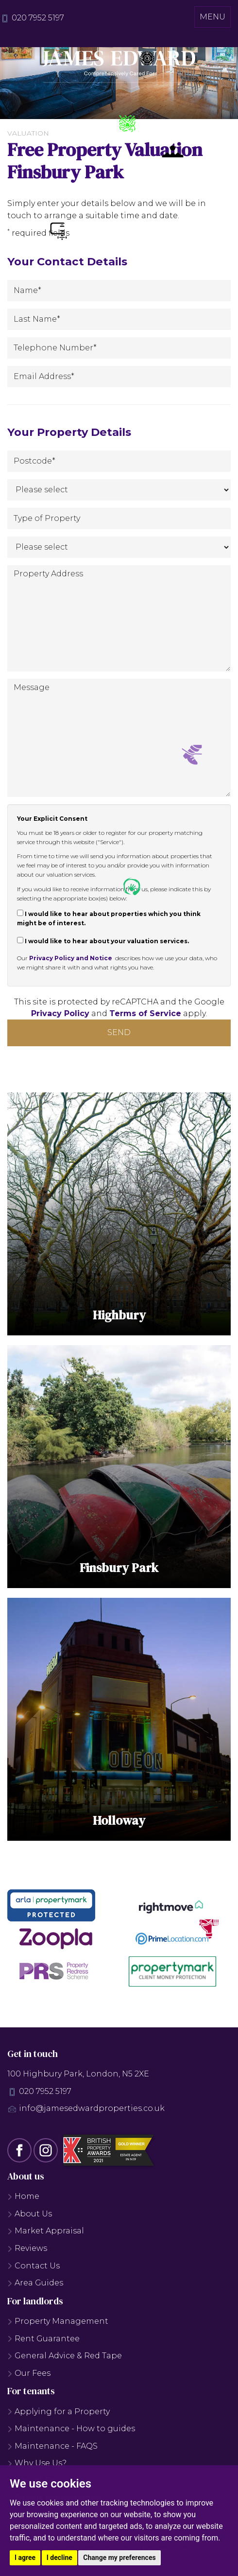 This screenshot has width=238, height=2576. Describe the element at coordinates (172, 151) in the screenshot. I see `indicates a desert or Egyptian-themed level` at that location.